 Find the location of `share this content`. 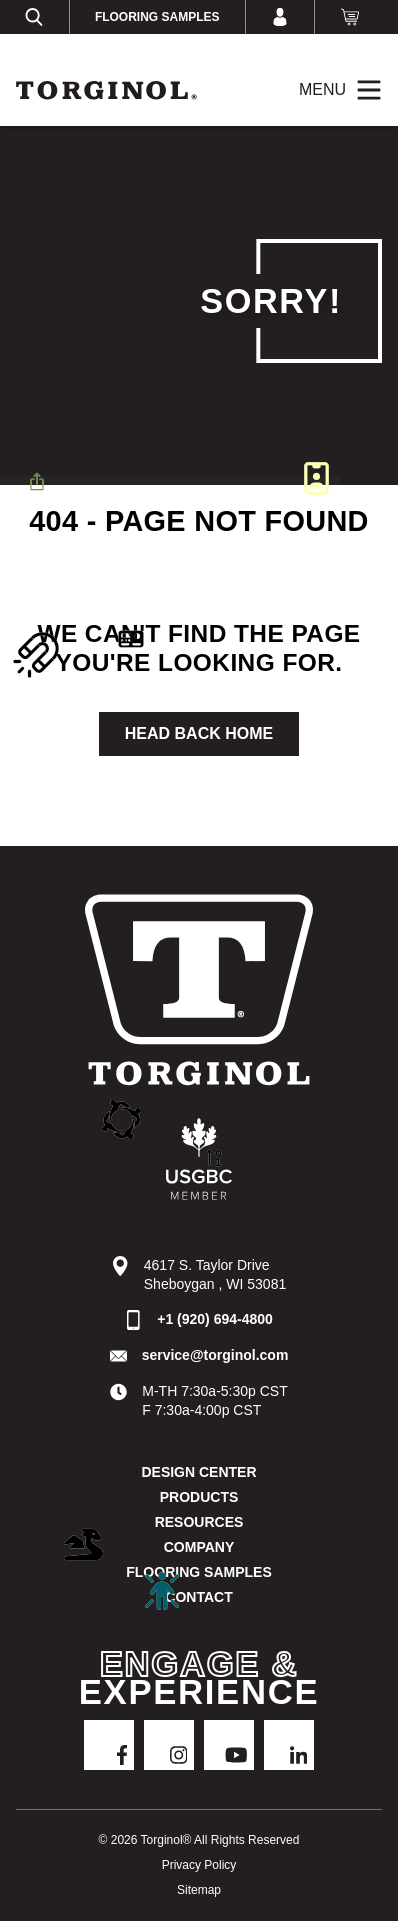

share this content is located at coordinates (37, 482).